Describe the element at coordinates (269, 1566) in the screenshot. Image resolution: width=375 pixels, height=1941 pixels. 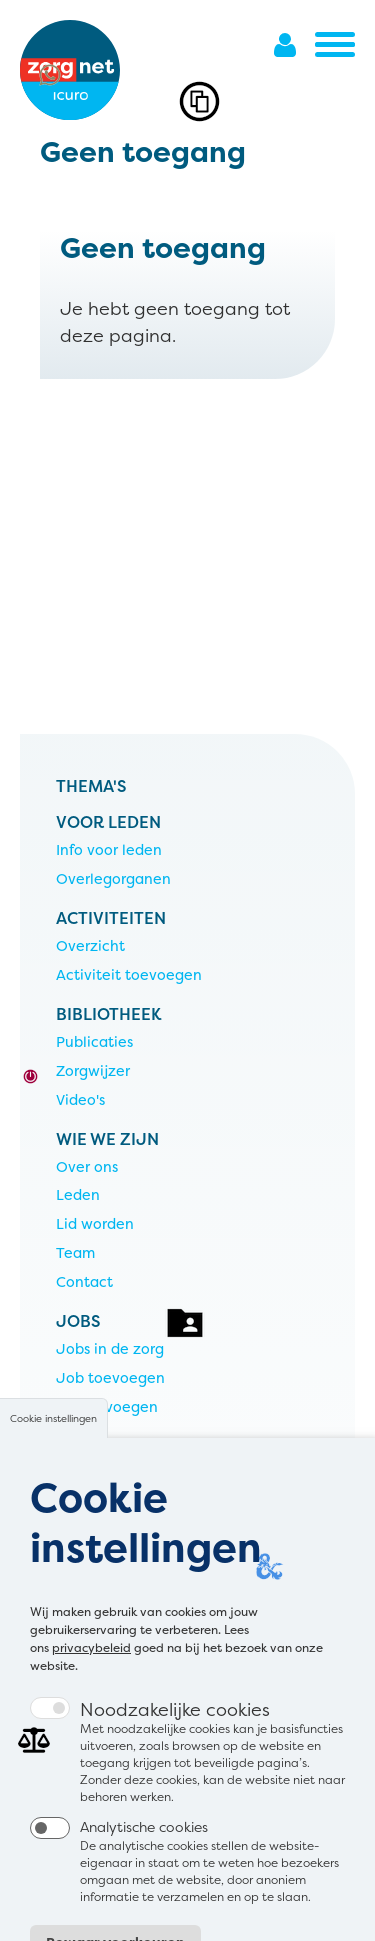
I see `Dungeons & Dragons logo` at that location.